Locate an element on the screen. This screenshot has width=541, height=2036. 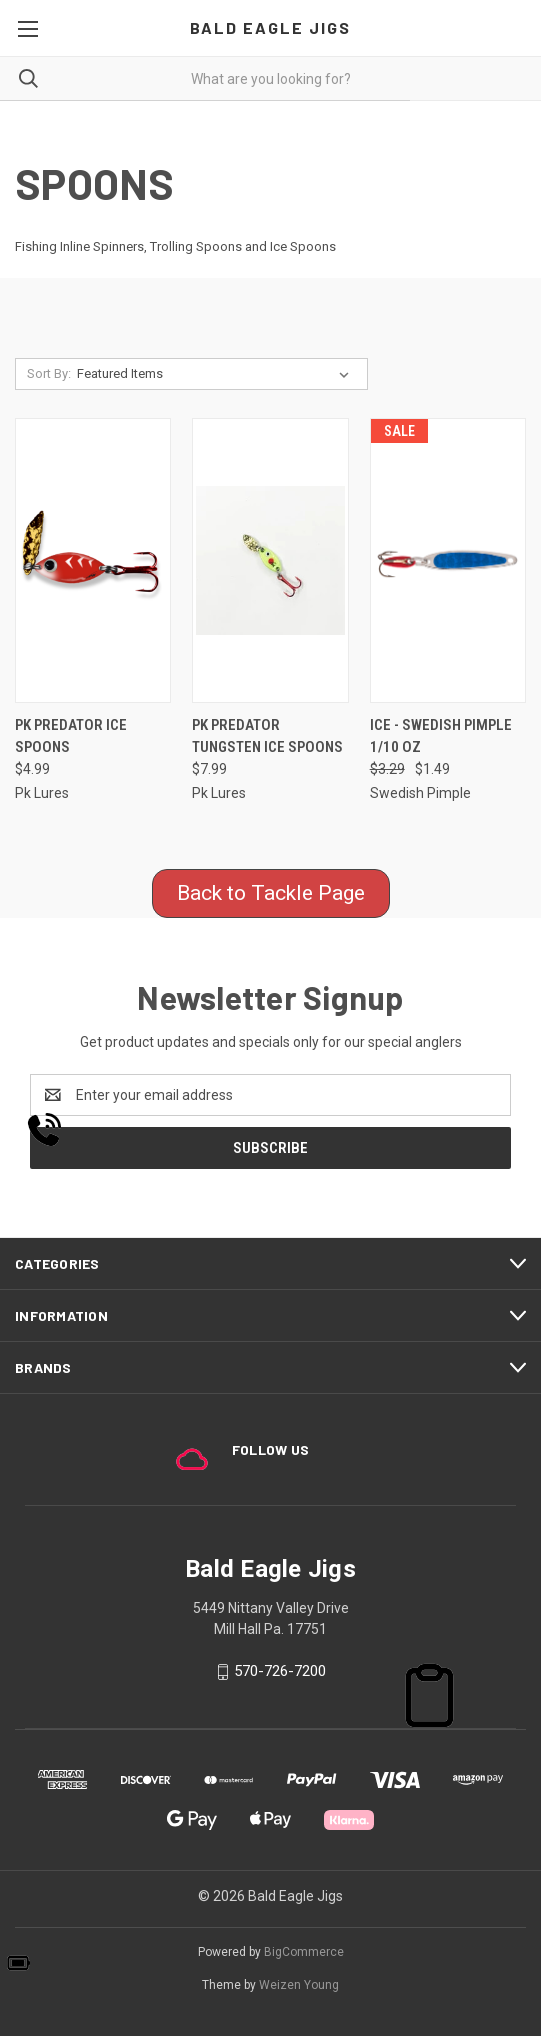
adjust call volume settings is located at coordinates (43, 1130).